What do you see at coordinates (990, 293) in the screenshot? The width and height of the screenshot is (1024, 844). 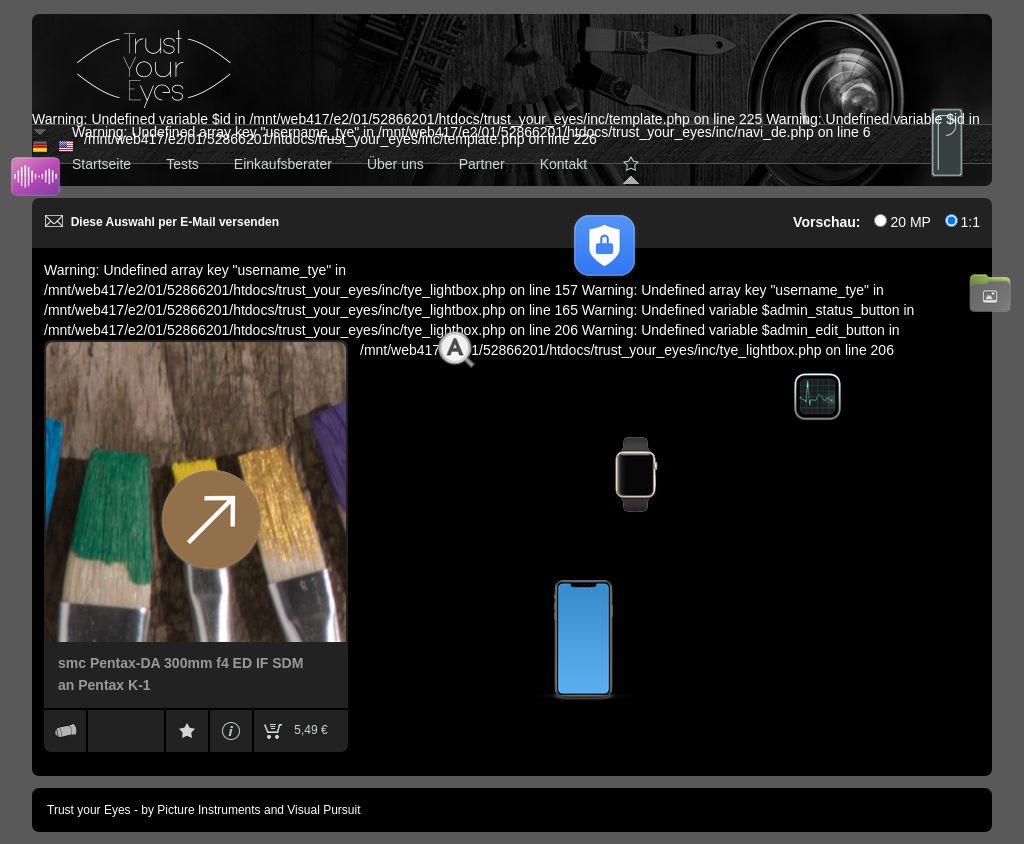 I see `open pictures folder` at bounding box center [990, 293].